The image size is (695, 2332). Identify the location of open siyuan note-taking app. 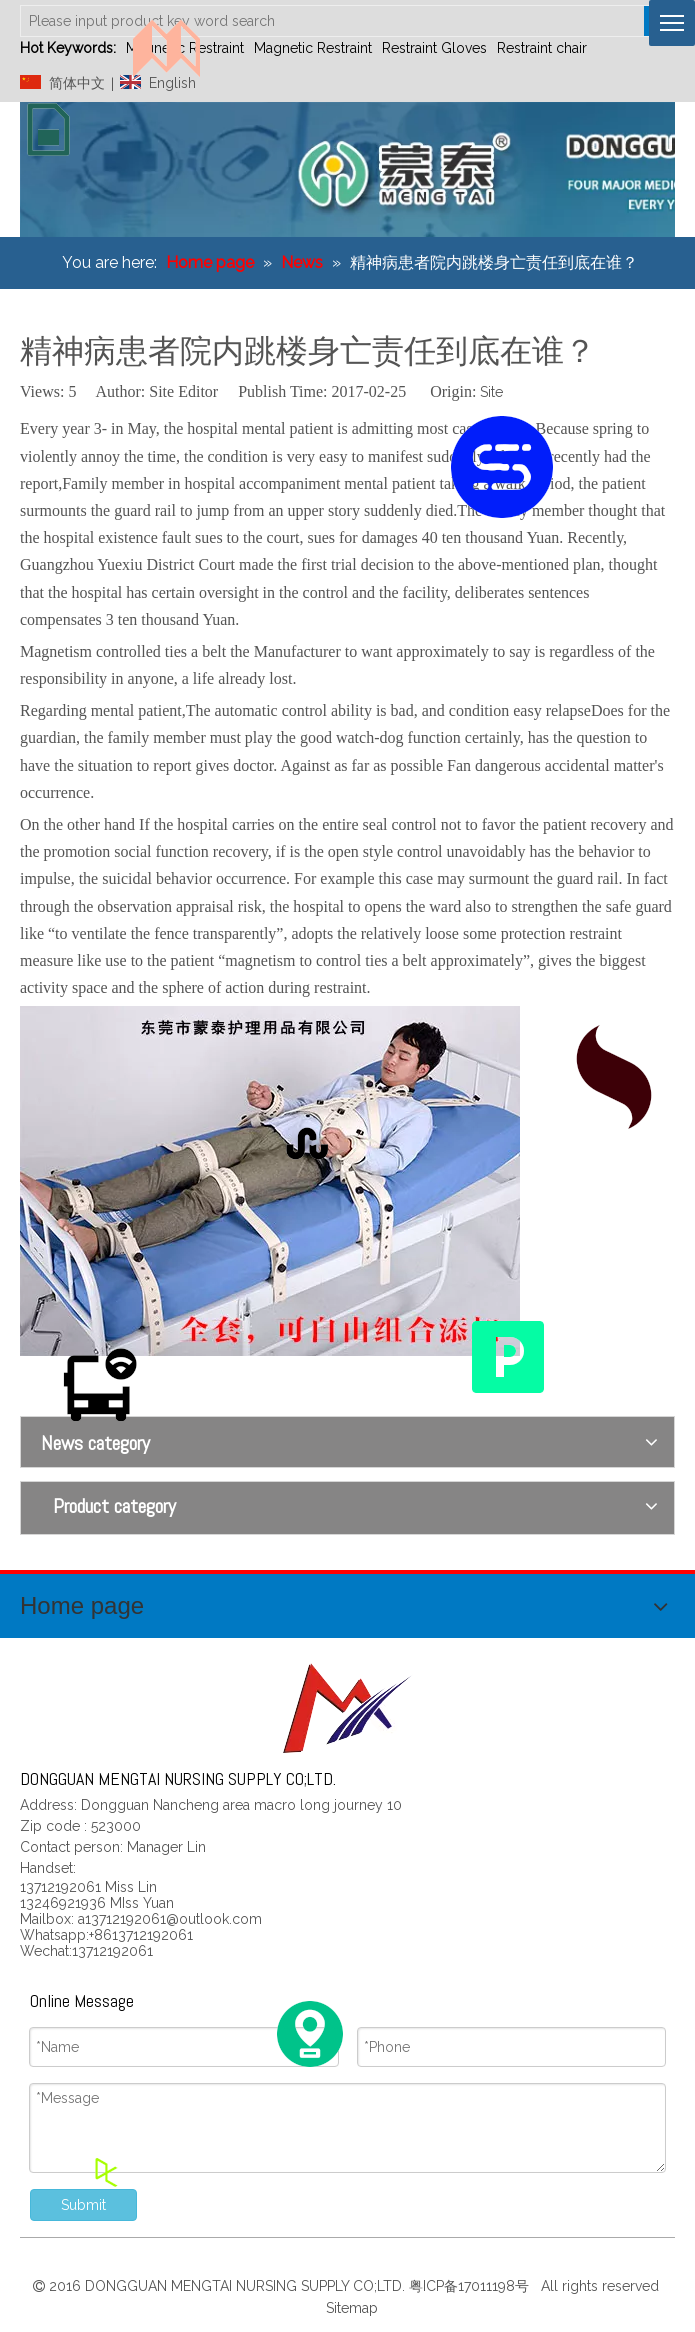
(166, 48).